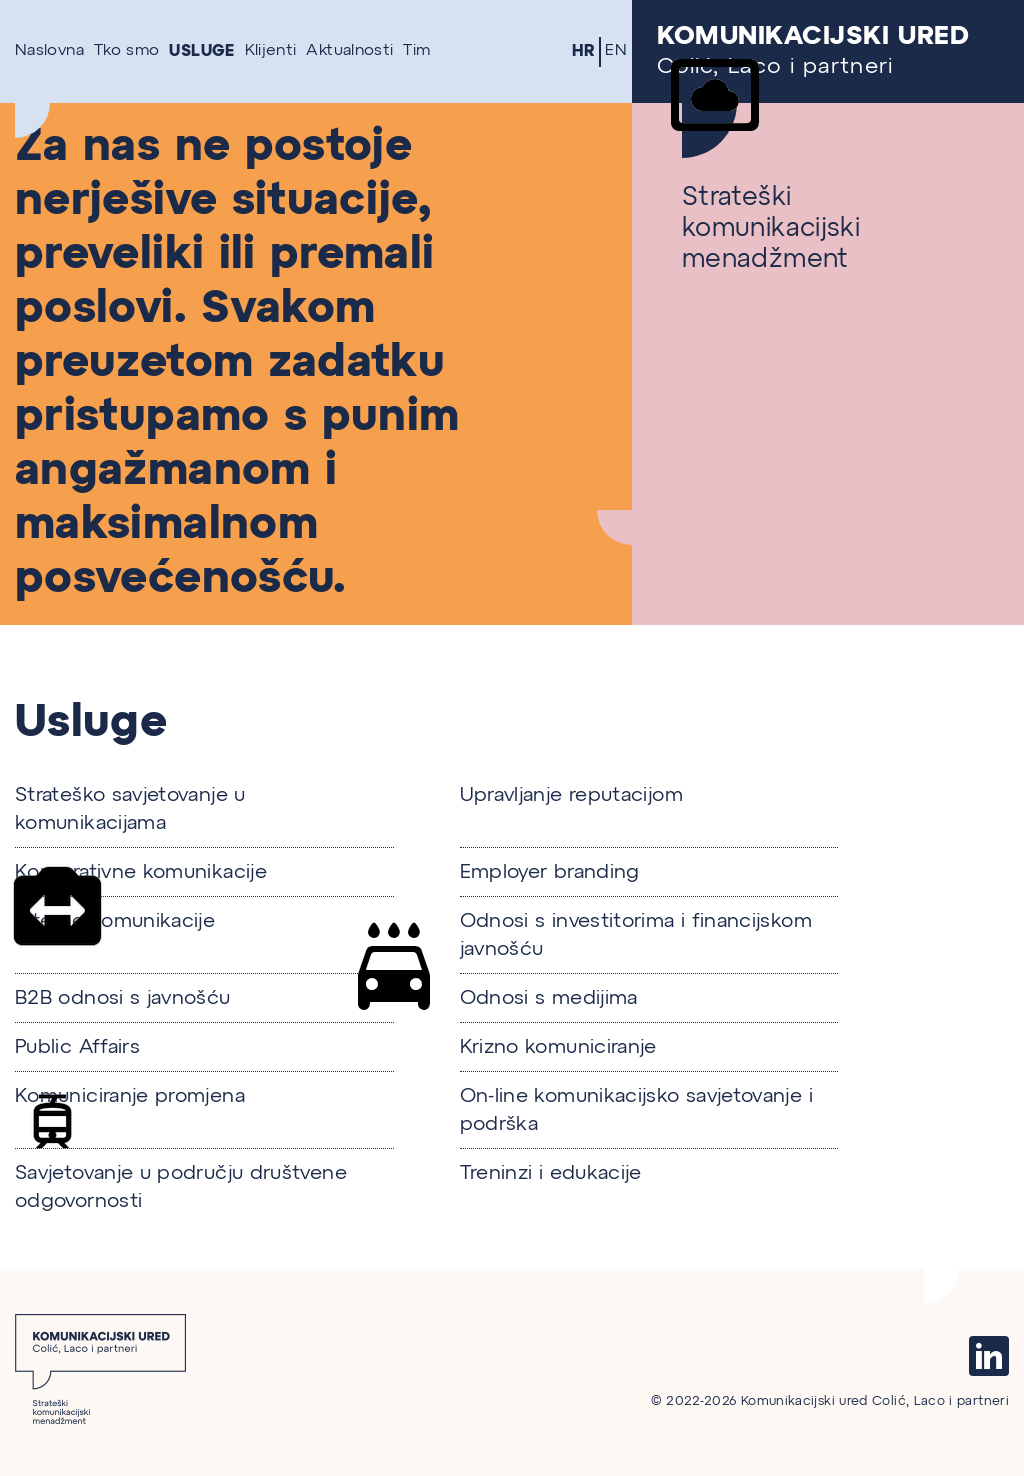 The height and width of the screenshot is (1476, 1024). What do you see at coordinates (57, 910) in the screenshot?
I see `switch between front and rear camera` at bounding box center [57, 910].